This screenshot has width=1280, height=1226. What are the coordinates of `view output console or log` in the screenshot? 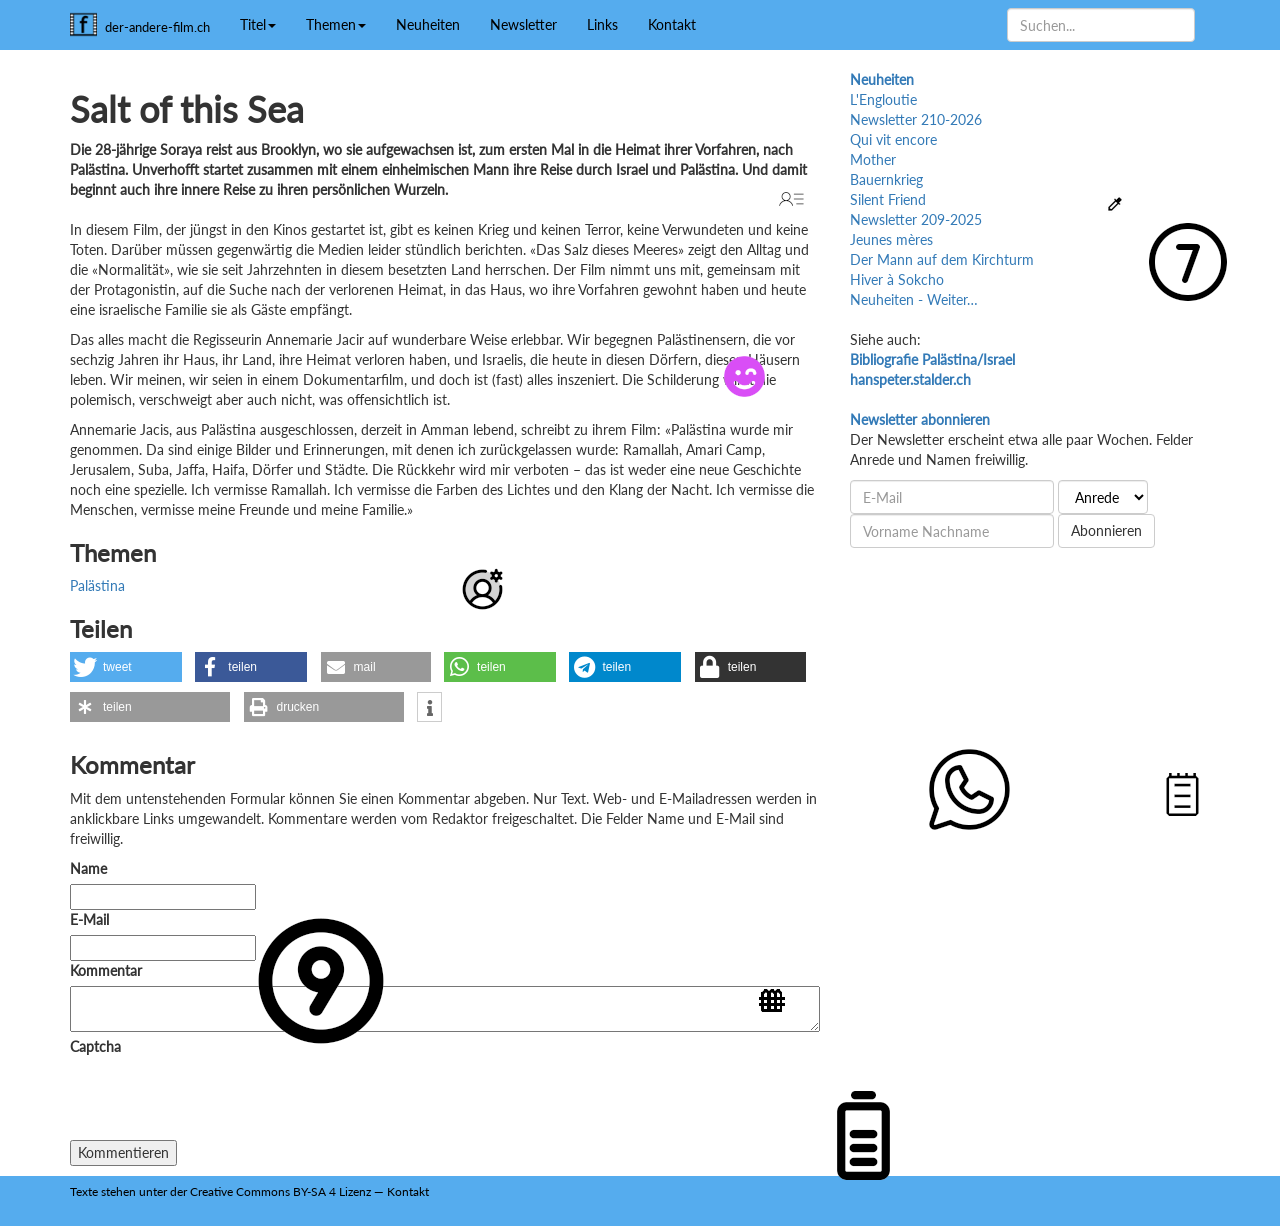 It's located at (1182, 794).